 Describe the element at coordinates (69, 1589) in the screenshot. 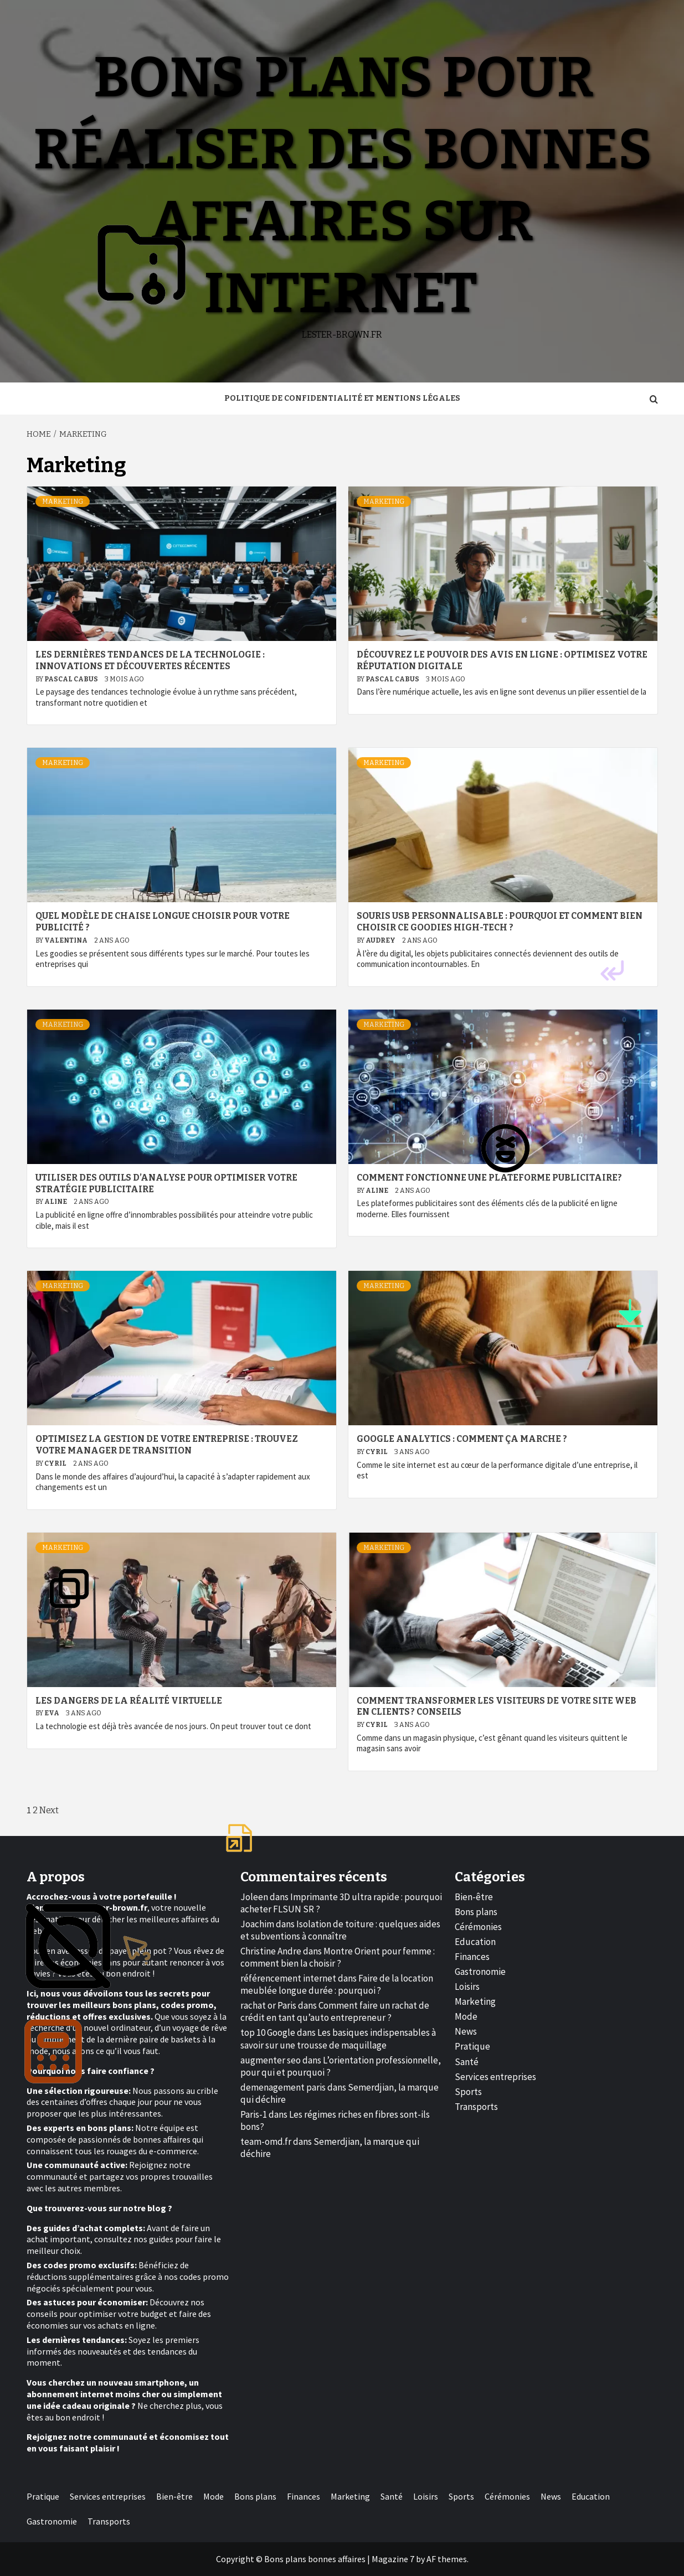

I see `view overlapping layers or intersecting objects` at that location.